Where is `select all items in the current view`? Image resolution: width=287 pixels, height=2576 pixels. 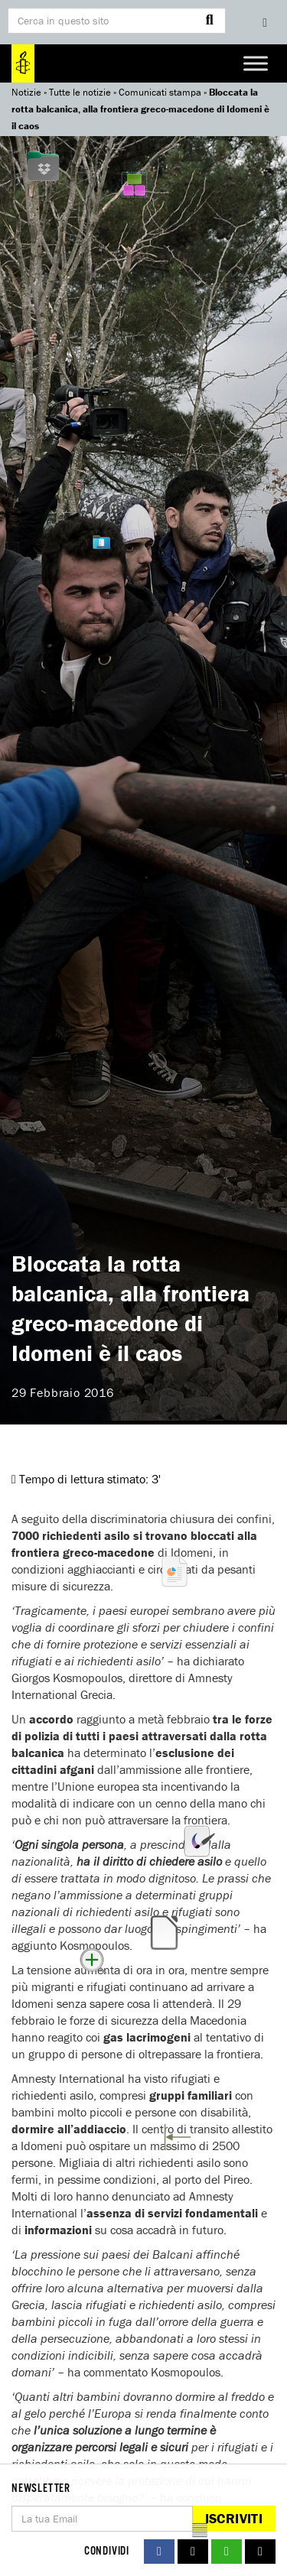
select all items in the current view is located at coordinates (134, 184).